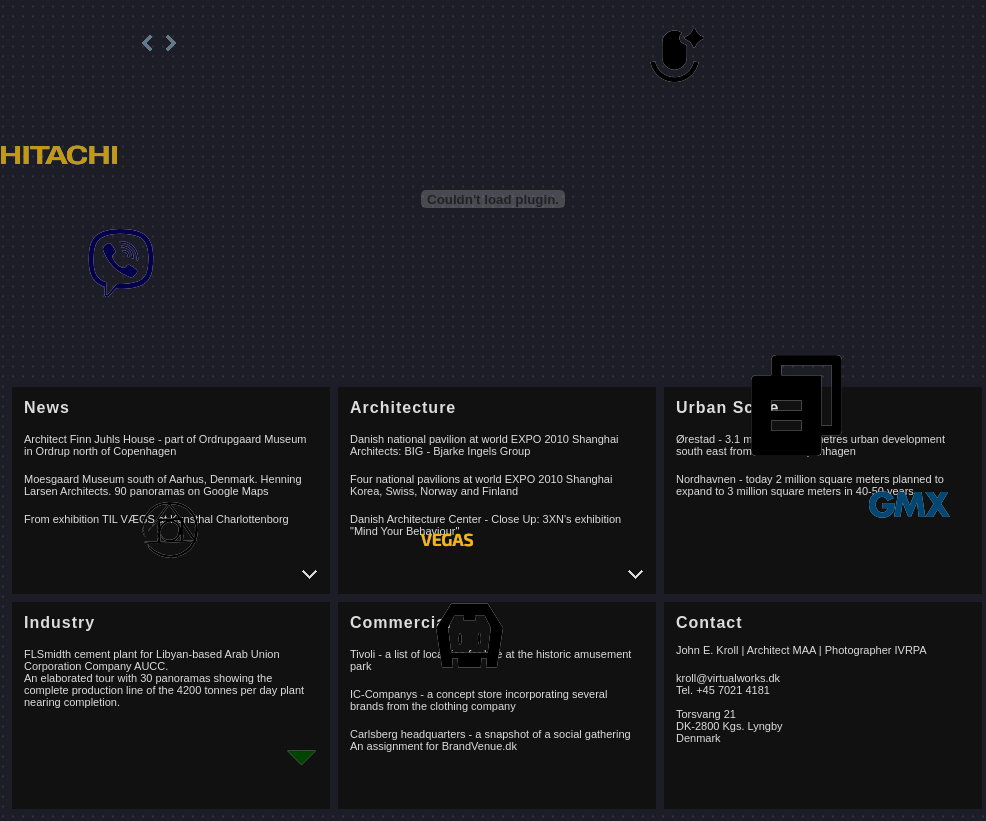 This screenshot has width=986, height=821. I want to click on apache cordova framework logo, so click(469, 635).